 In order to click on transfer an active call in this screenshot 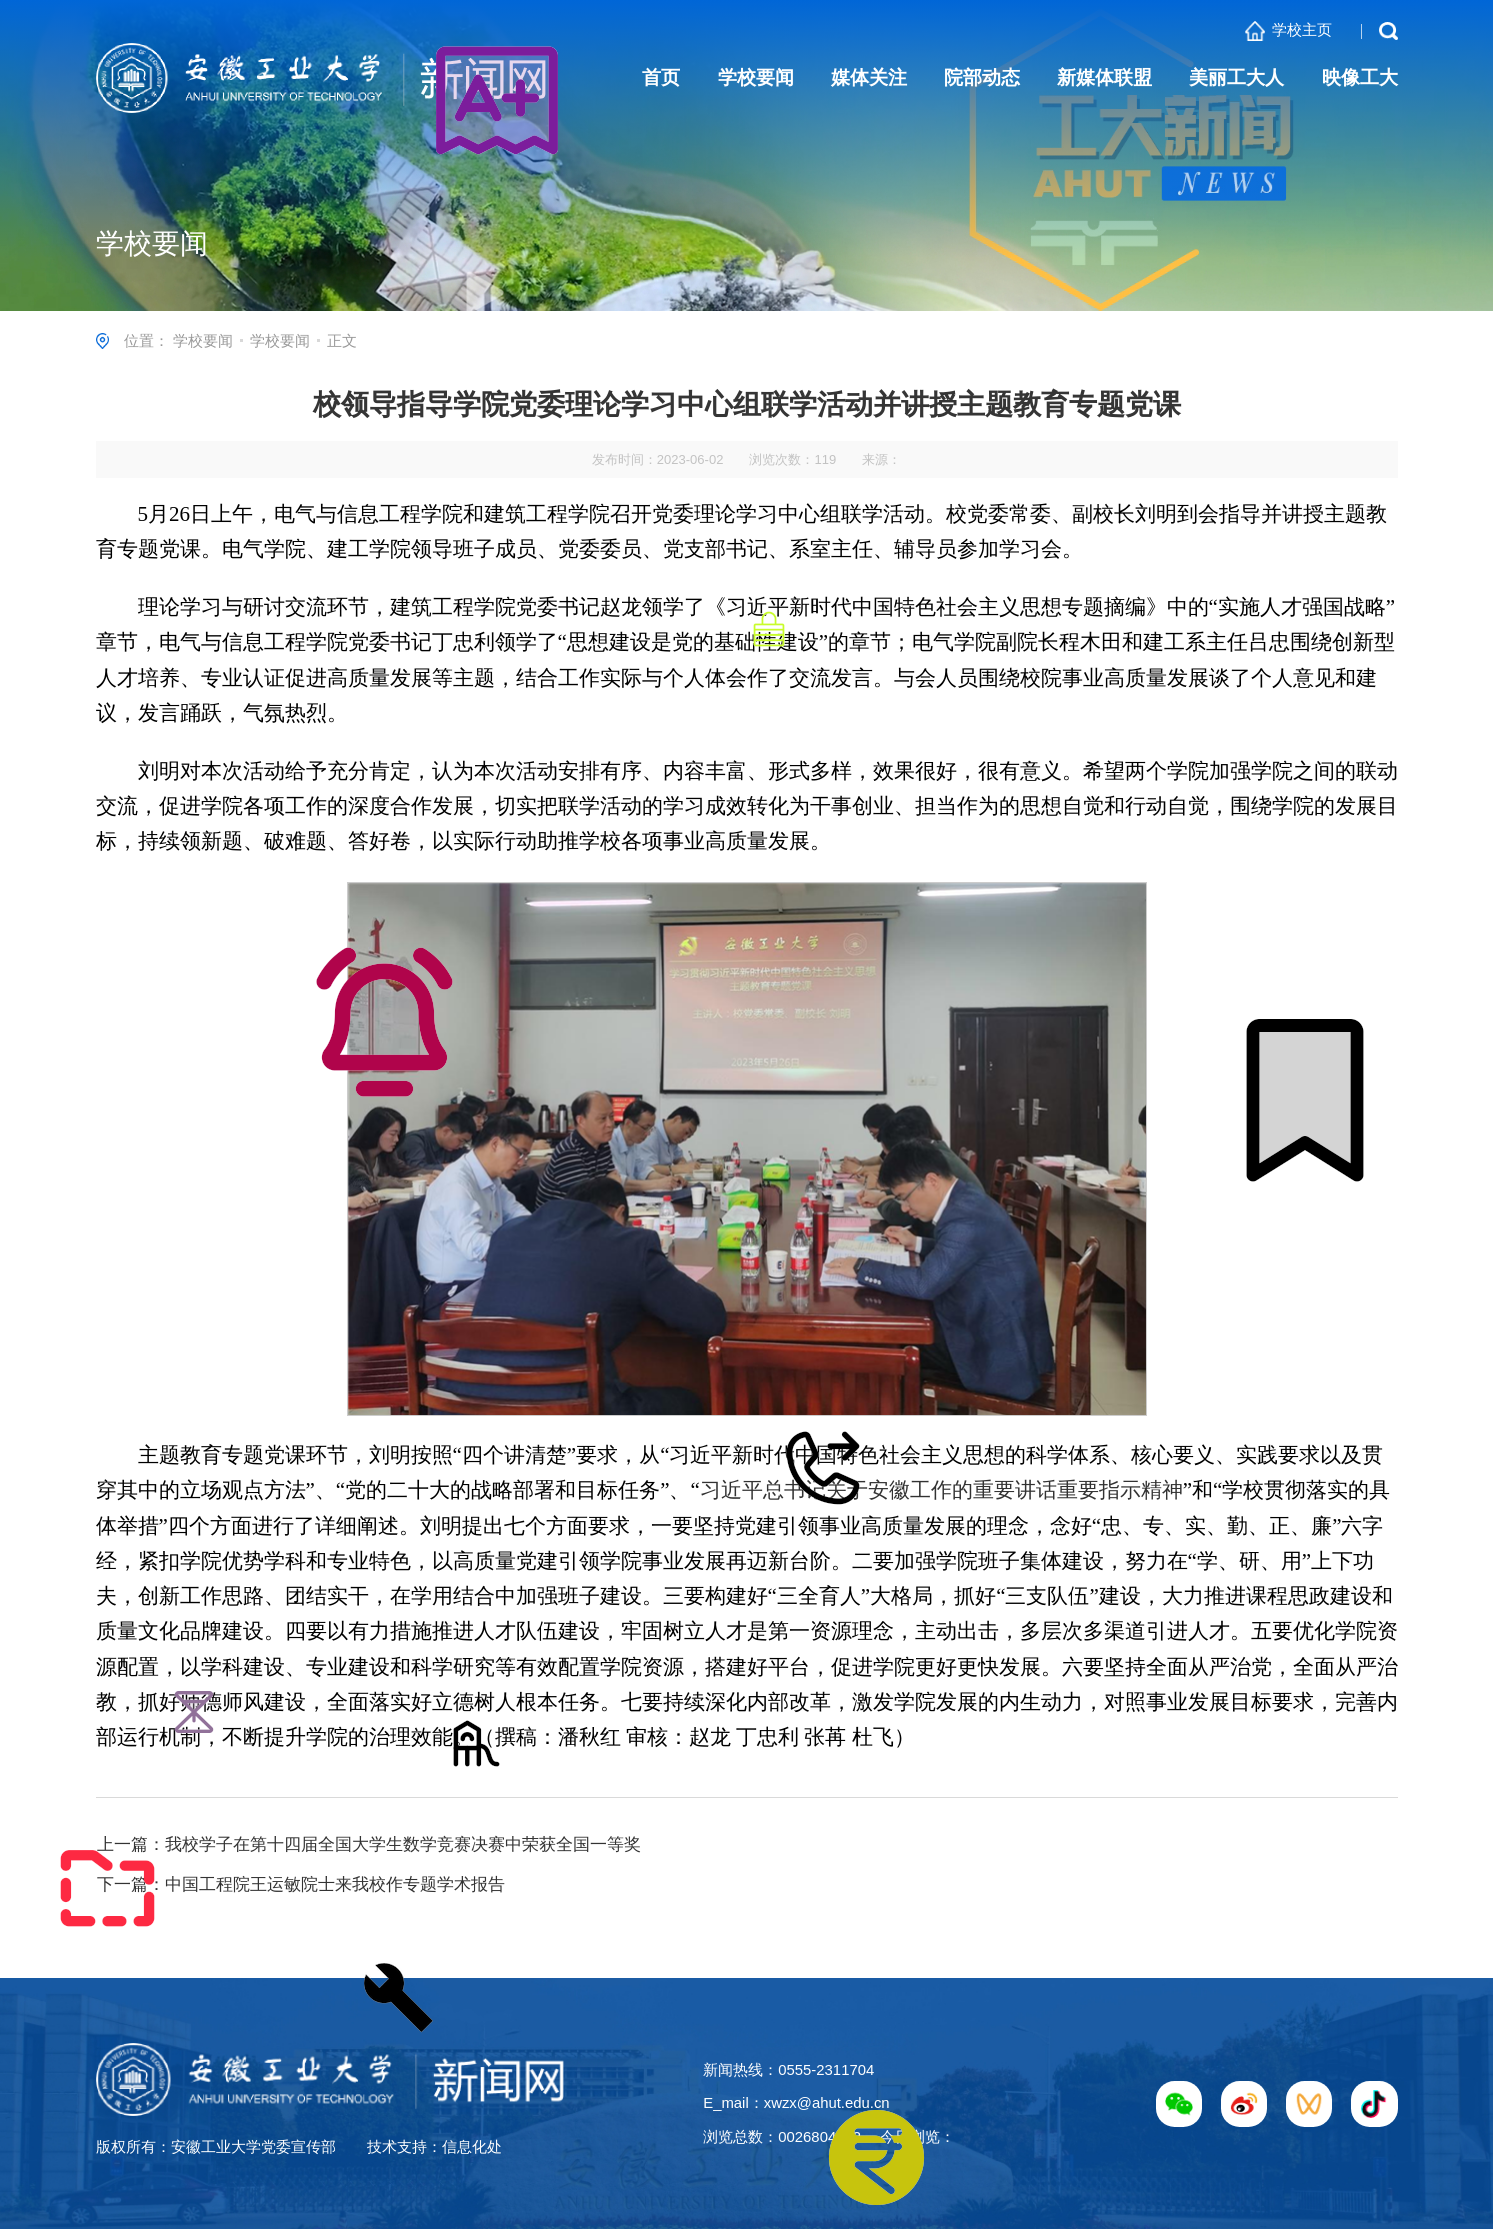, I will do `click(824, 1466)`.